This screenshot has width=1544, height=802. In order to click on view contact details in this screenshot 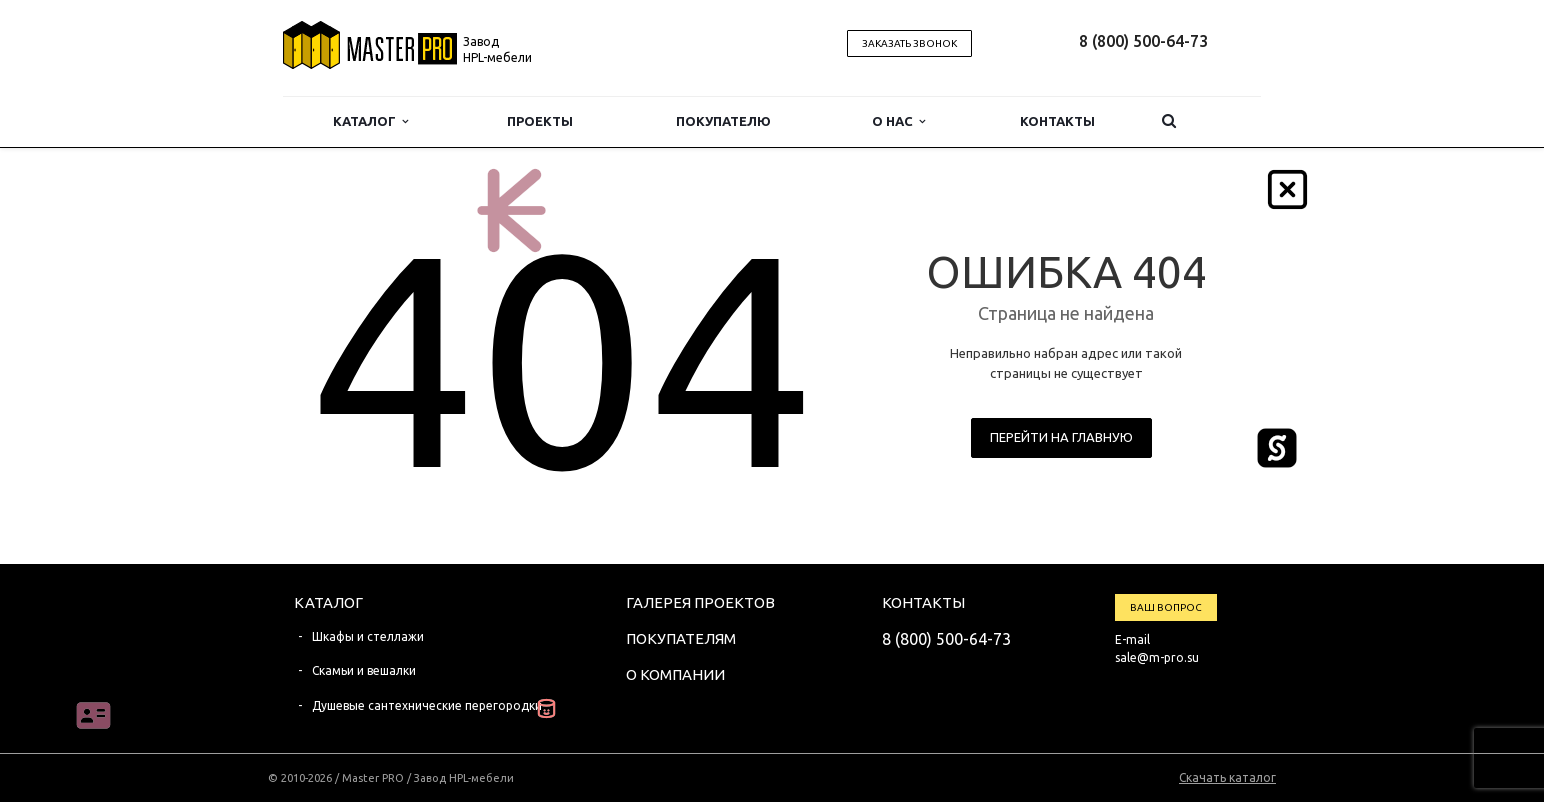, I will do `click(93, 715)`.